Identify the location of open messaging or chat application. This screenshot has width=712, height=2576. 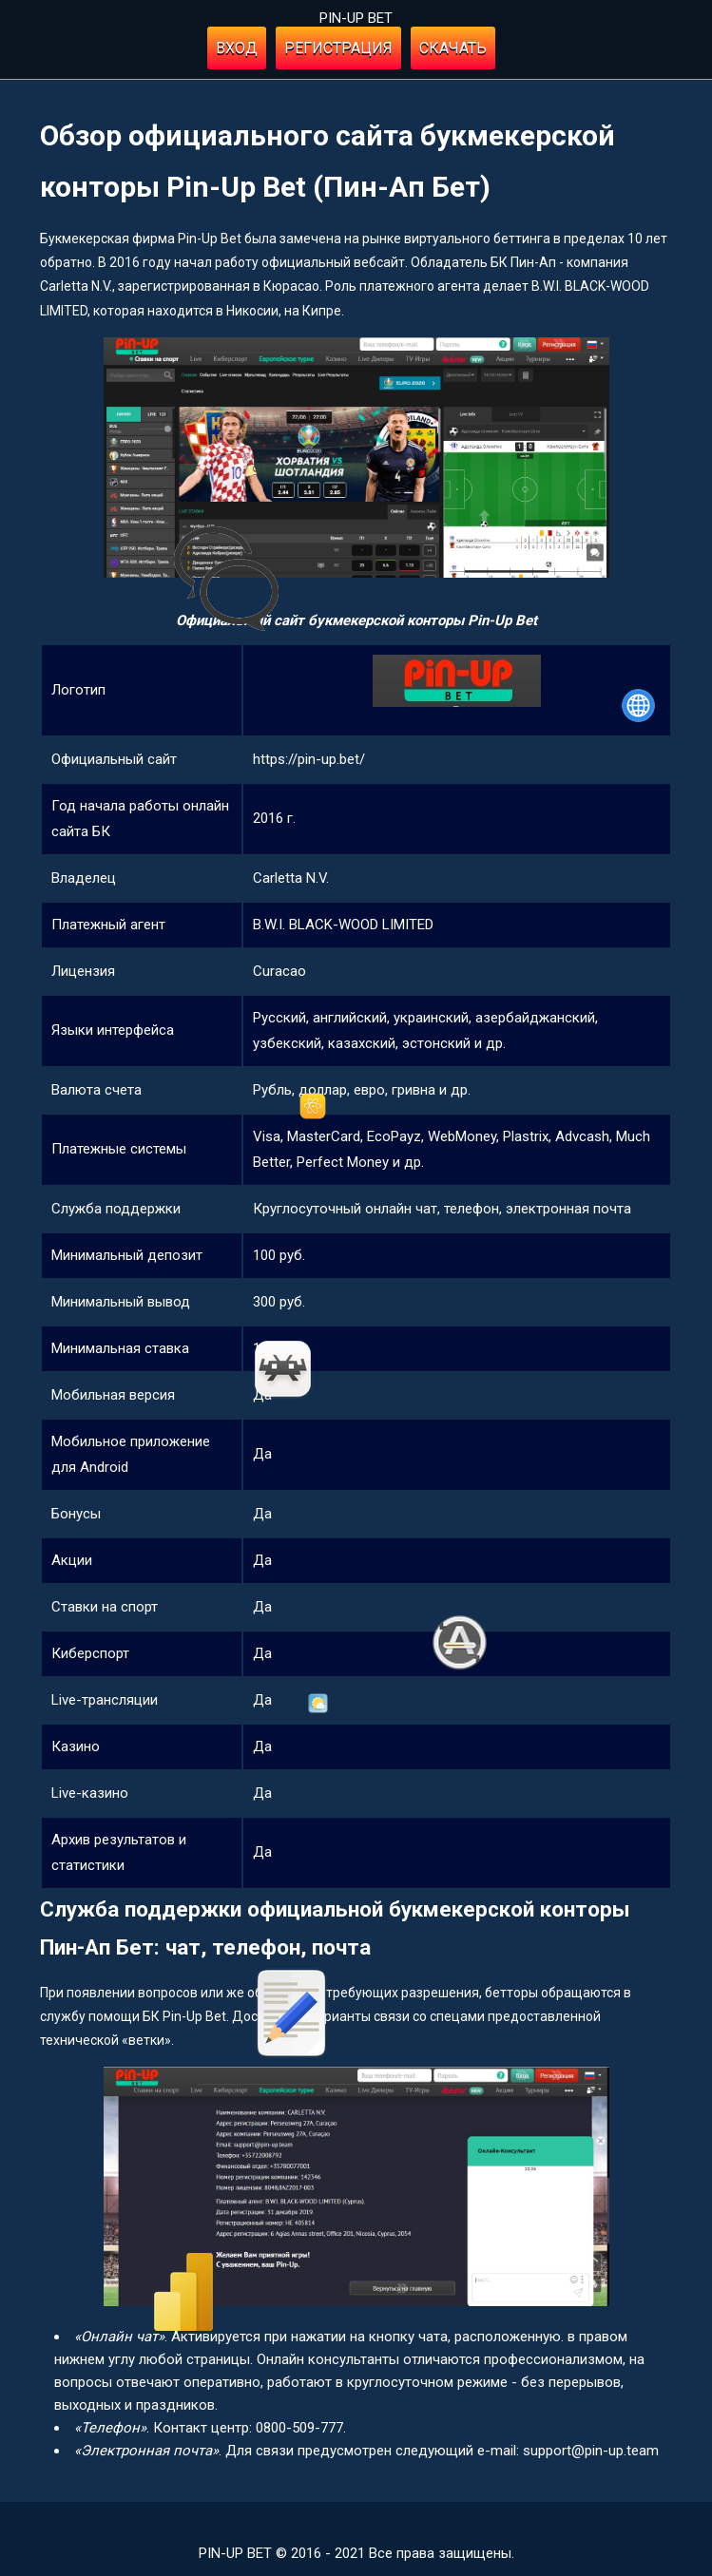
(226, 579).